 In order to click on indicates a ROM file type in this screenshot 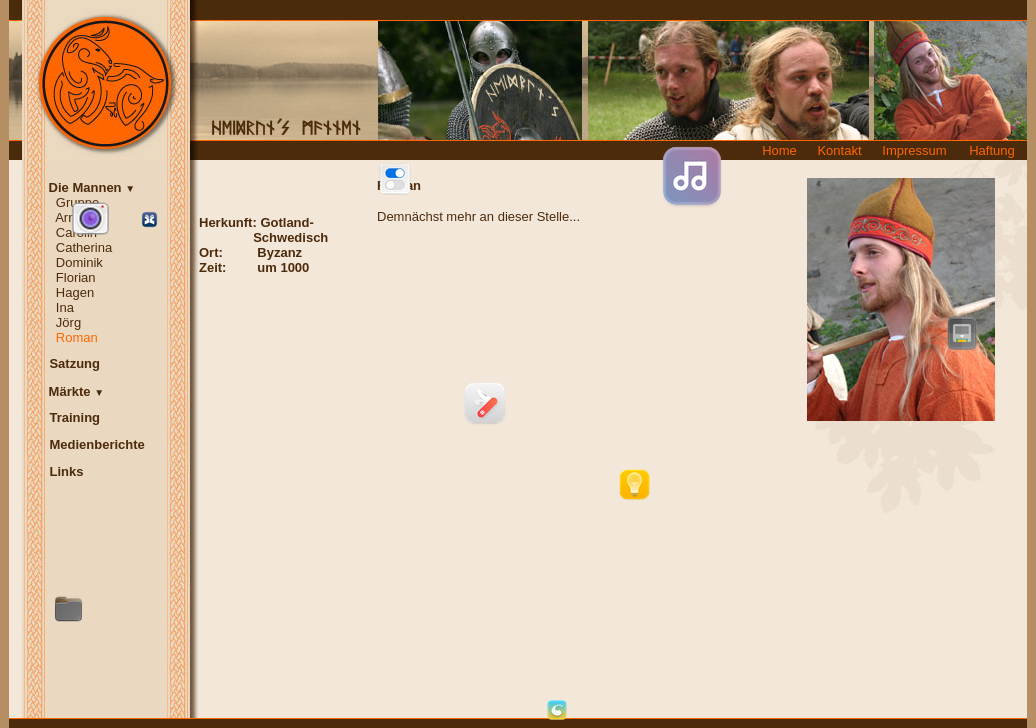, I will do `click(962, 333)`.